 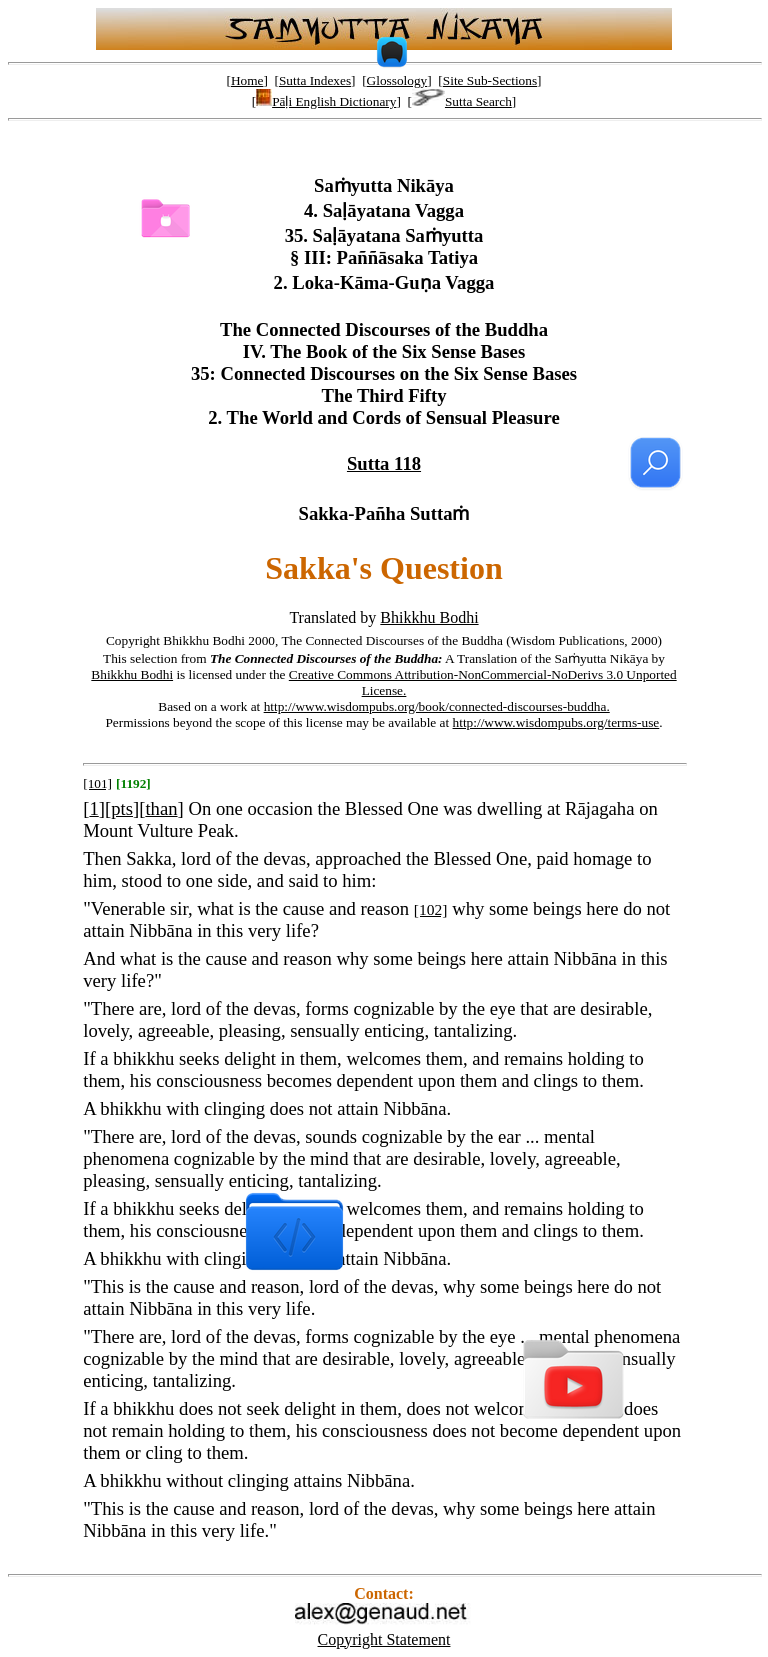 I want to click on open search or spotlight functionality, so click(x=655, y=463).